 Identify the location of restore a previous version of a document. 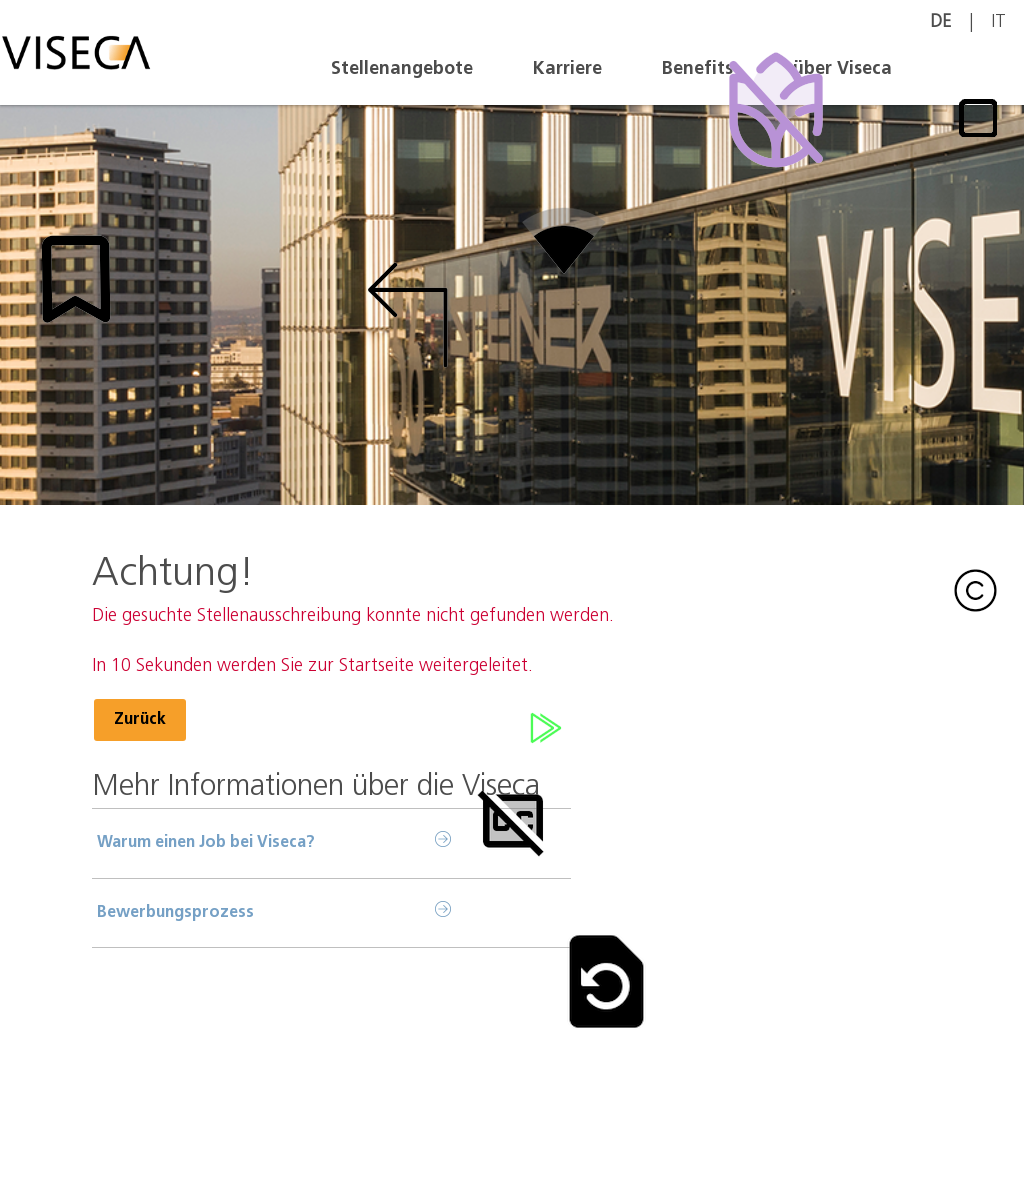
(606, 981).